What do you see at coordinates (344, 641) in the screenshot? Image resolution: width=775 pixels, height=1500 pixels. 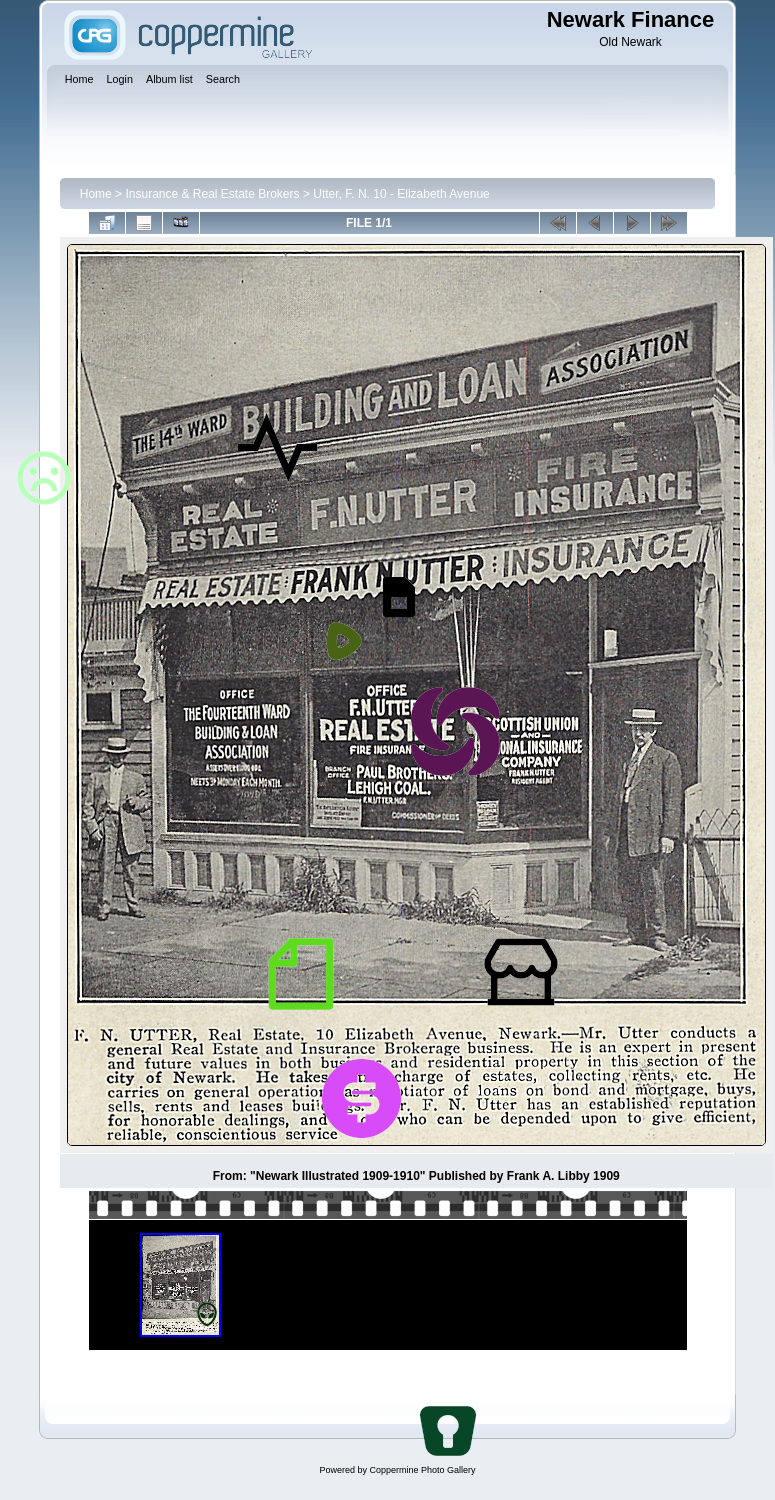 I see `open the Rumble app` at bounding box center [344, 641].